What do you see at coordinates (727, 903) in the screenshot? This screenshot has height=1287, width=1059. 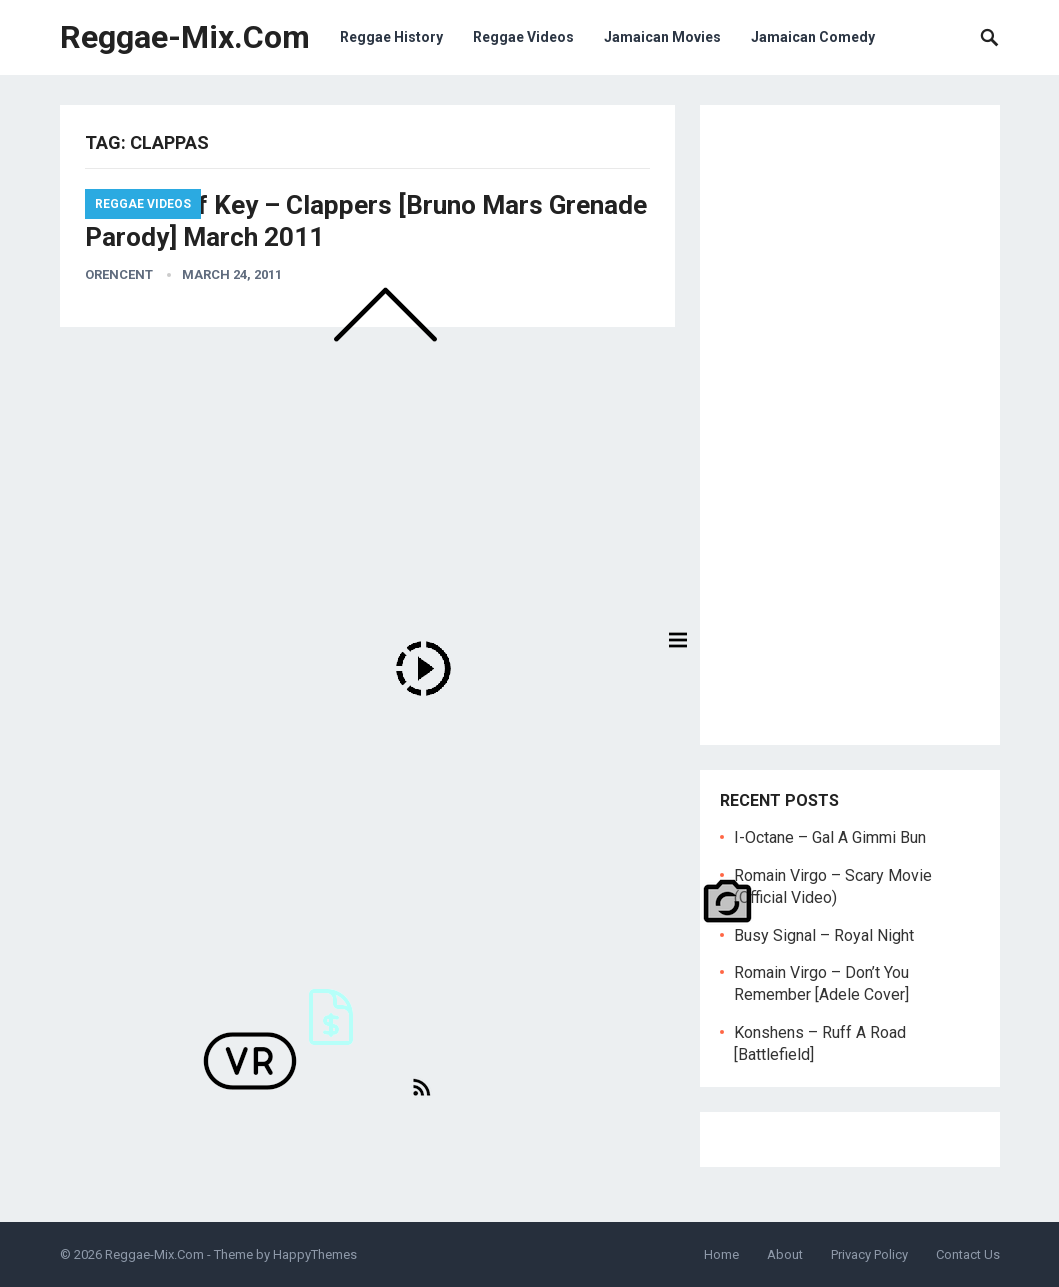 I see `access party mode camera effects` at bounding box center [727, 903].